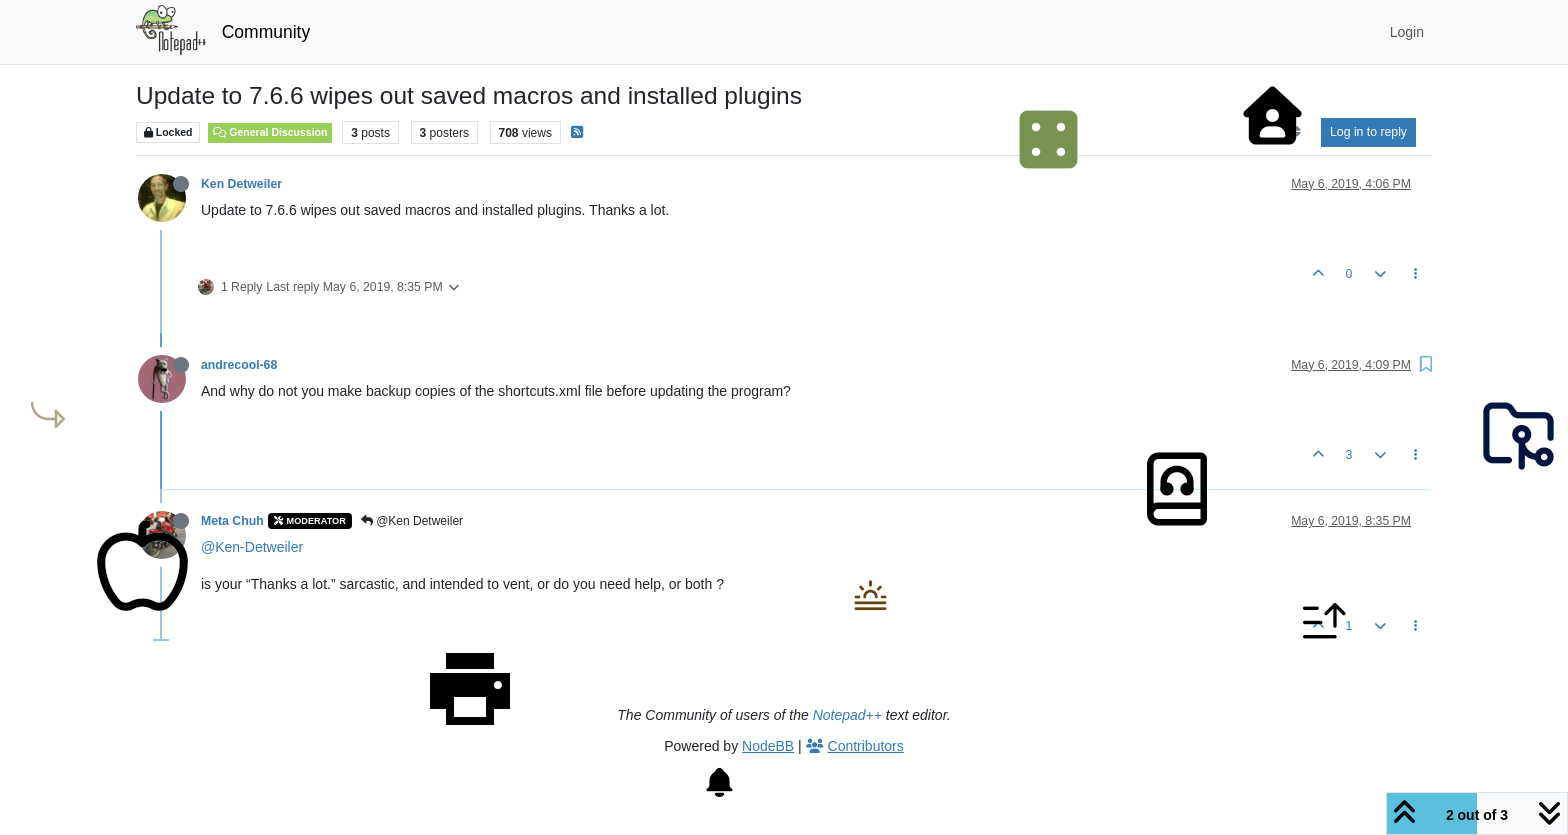  Describe the element at coordinates (142, 565) in the screenshot. I see `access health or nutrition tracking` at that location.